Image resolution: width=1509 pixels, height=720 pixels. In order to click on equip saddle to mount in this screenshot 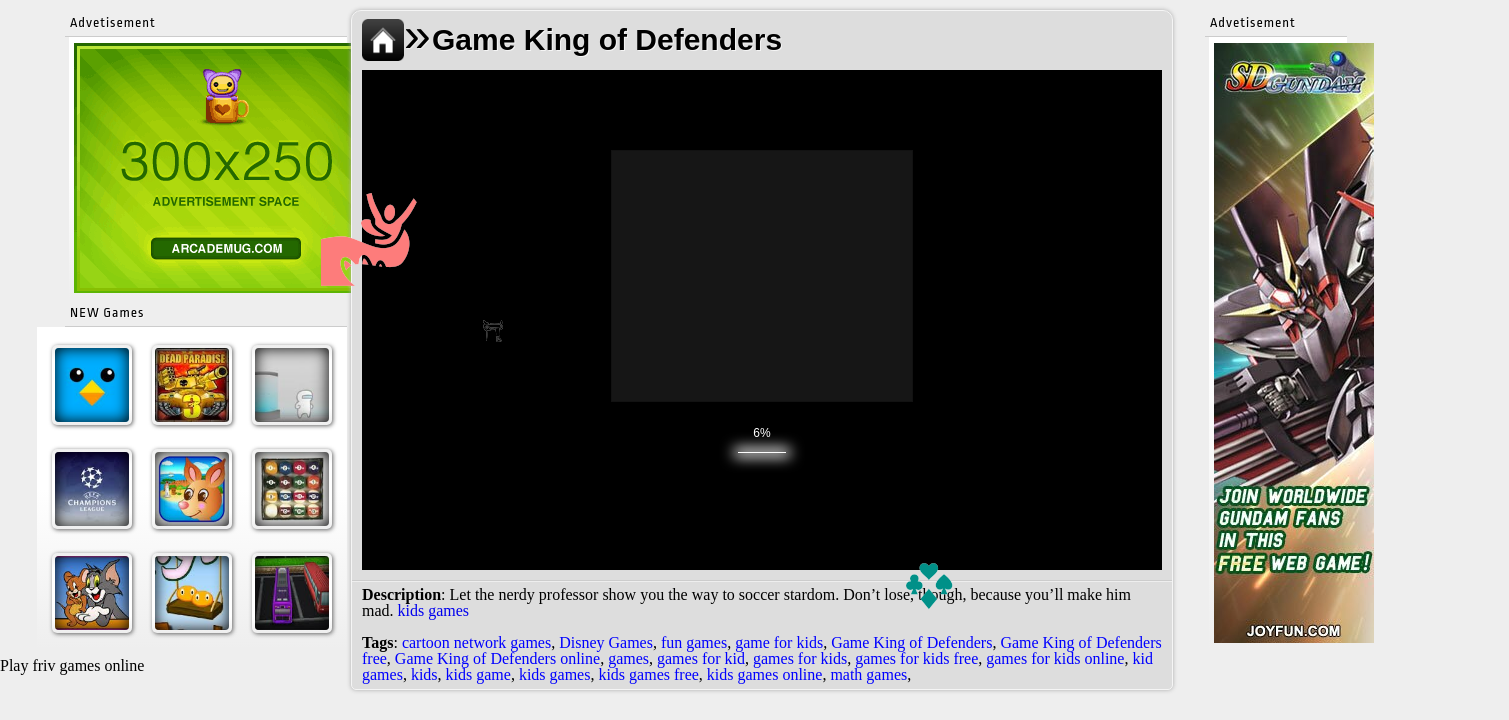, I will do `click(493, 331)`.